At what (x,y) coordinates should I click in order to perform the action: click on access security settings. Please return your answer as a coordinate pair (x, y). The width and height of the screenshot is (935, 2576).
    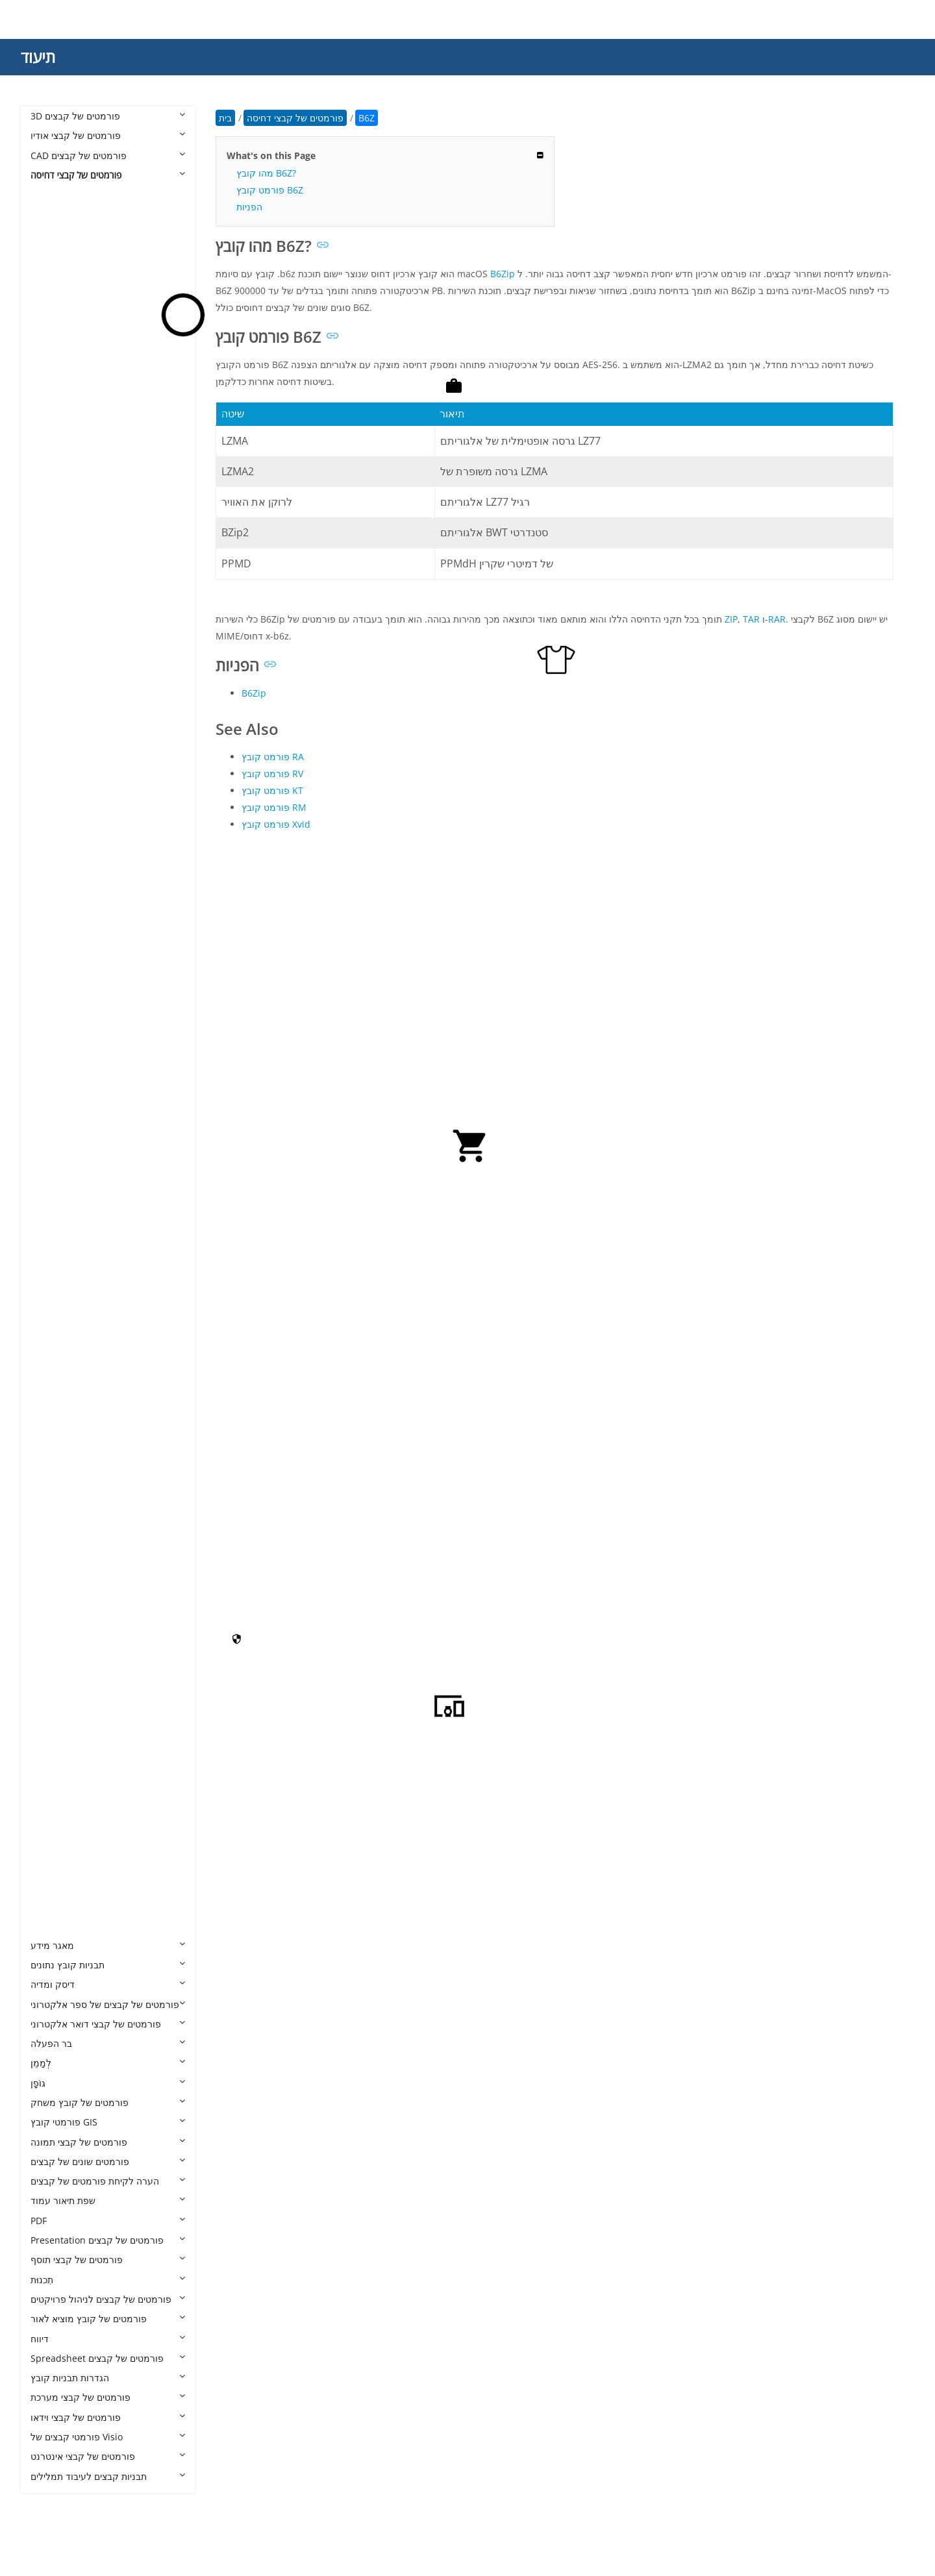
    Looking at the image, I should click on (236, 1639).